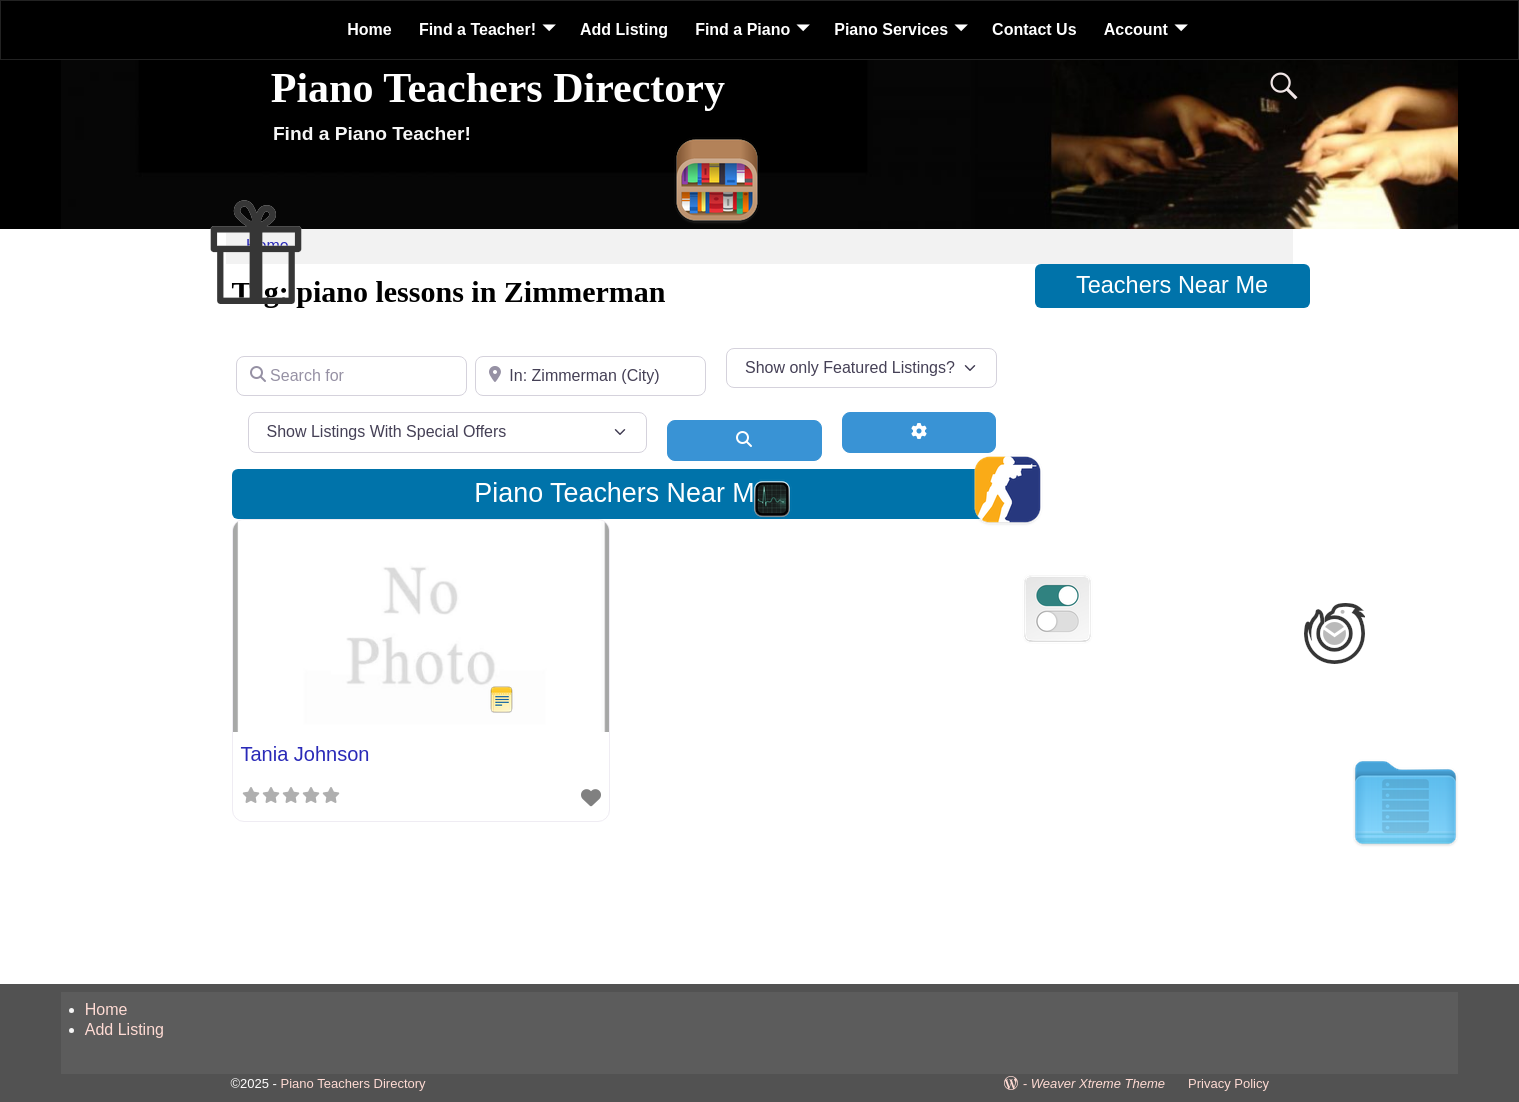  I want to click on open the notes application, so click(501, 699).